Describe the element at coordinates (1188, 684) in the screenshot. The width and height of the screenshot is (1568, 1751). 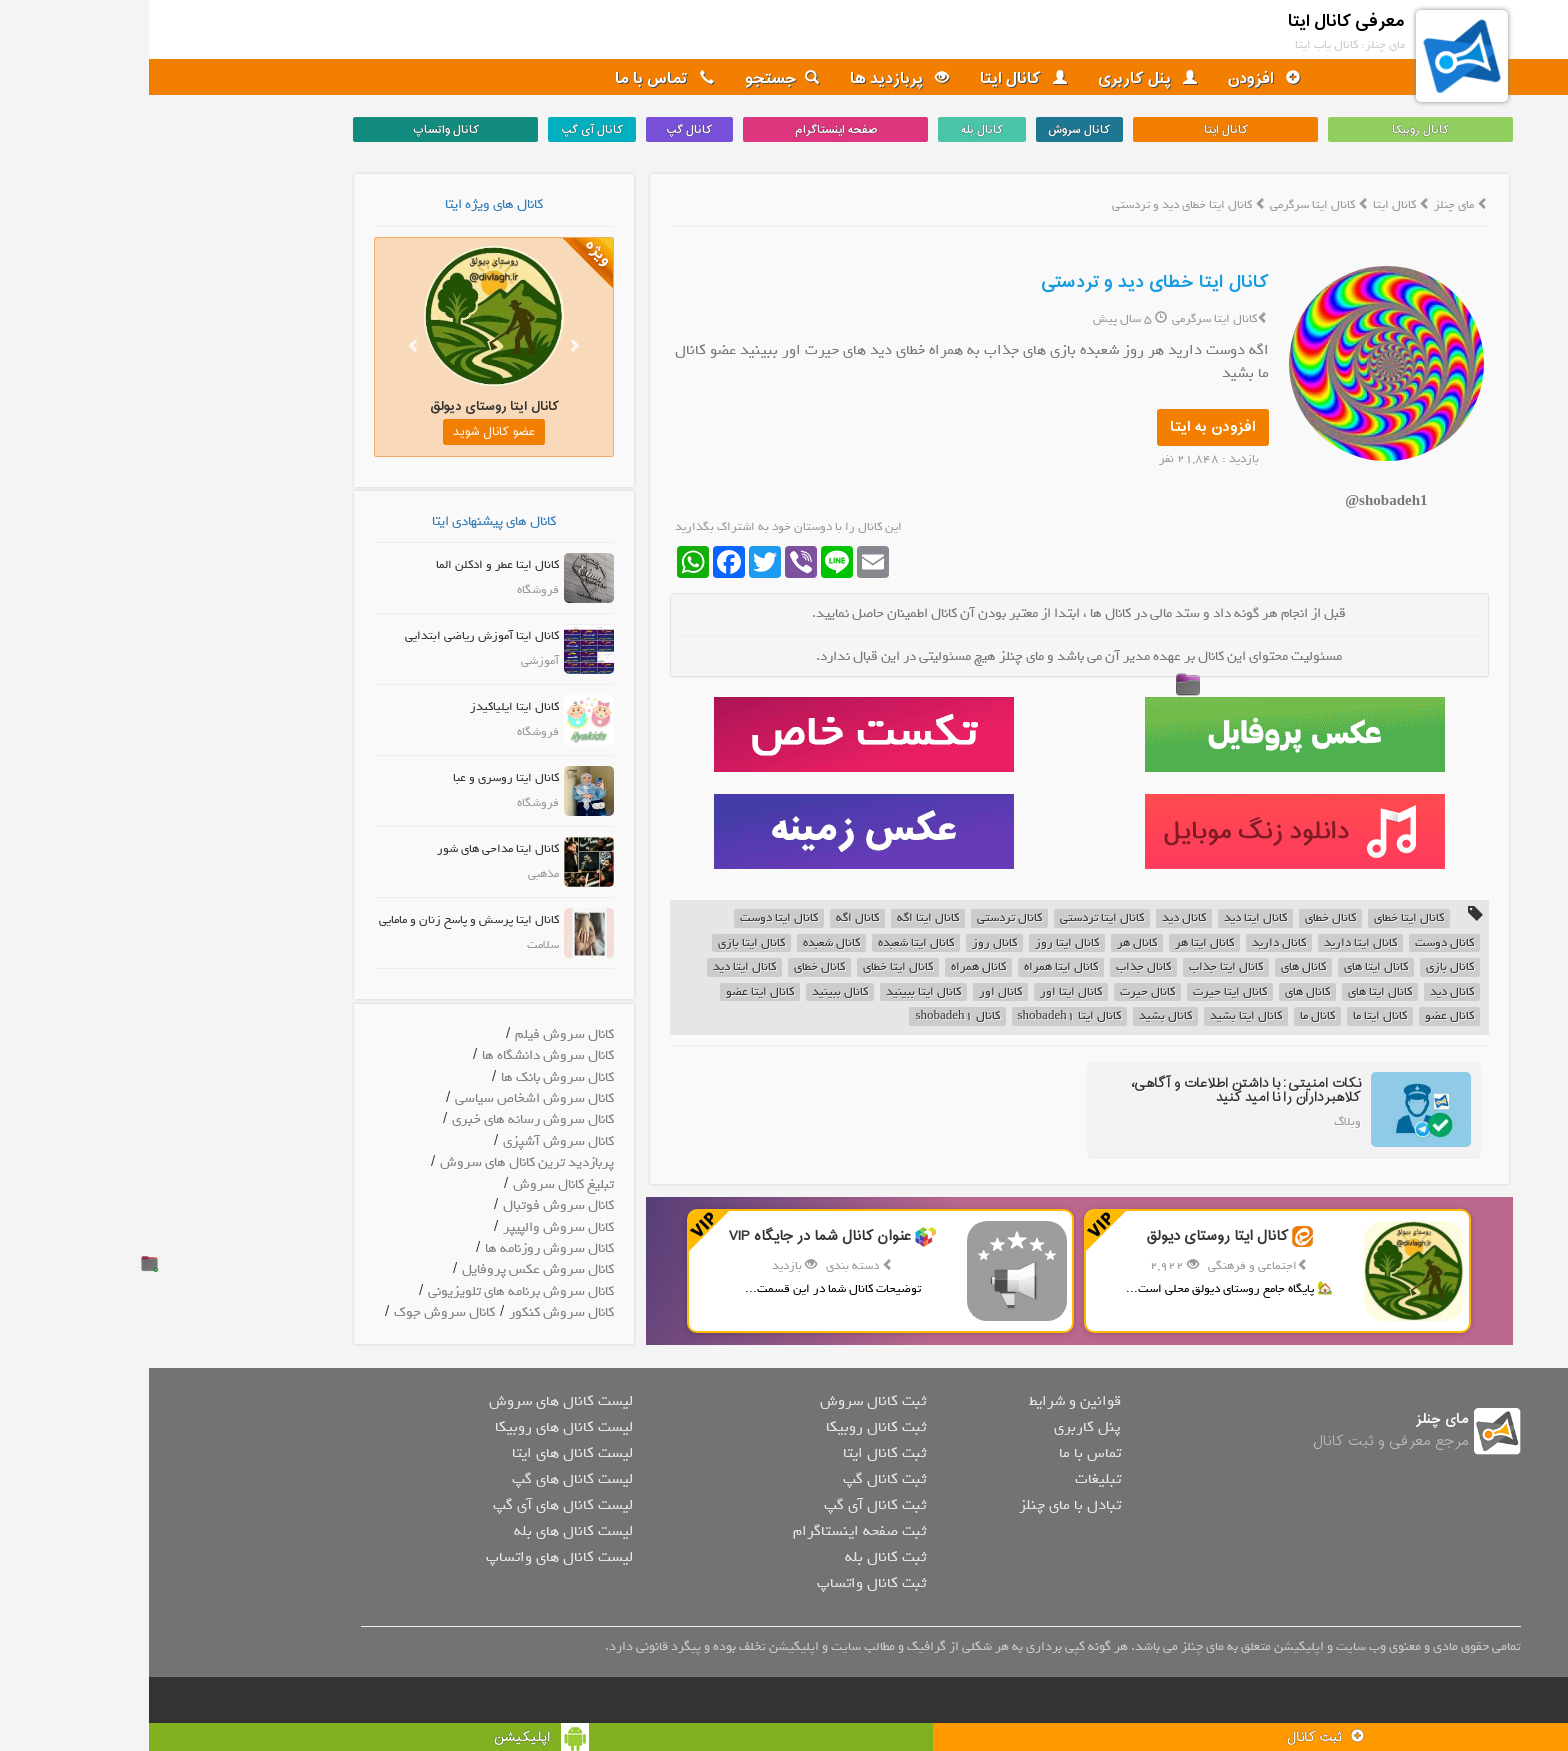
I see `drop files here to move them into this folder` at that location.